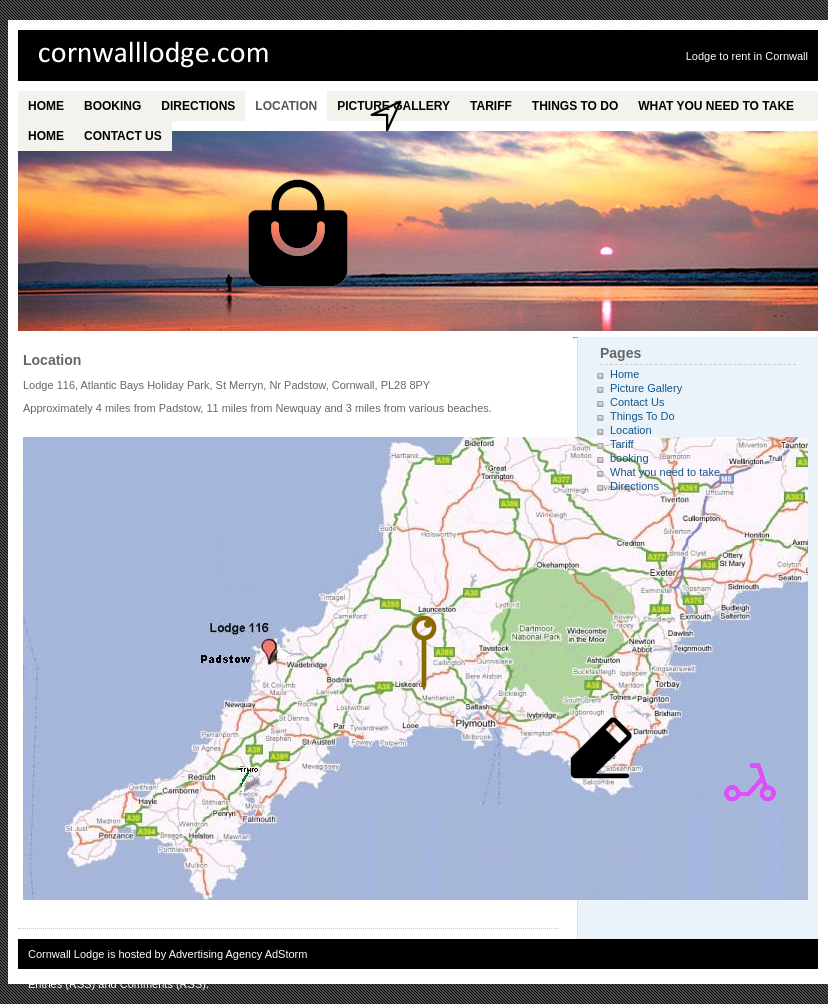 This screenshot has height=1004, width=828. Describe the element at coordinates (750, 784) in the screenshot. I see `select scooter as transportation mode` at that location.